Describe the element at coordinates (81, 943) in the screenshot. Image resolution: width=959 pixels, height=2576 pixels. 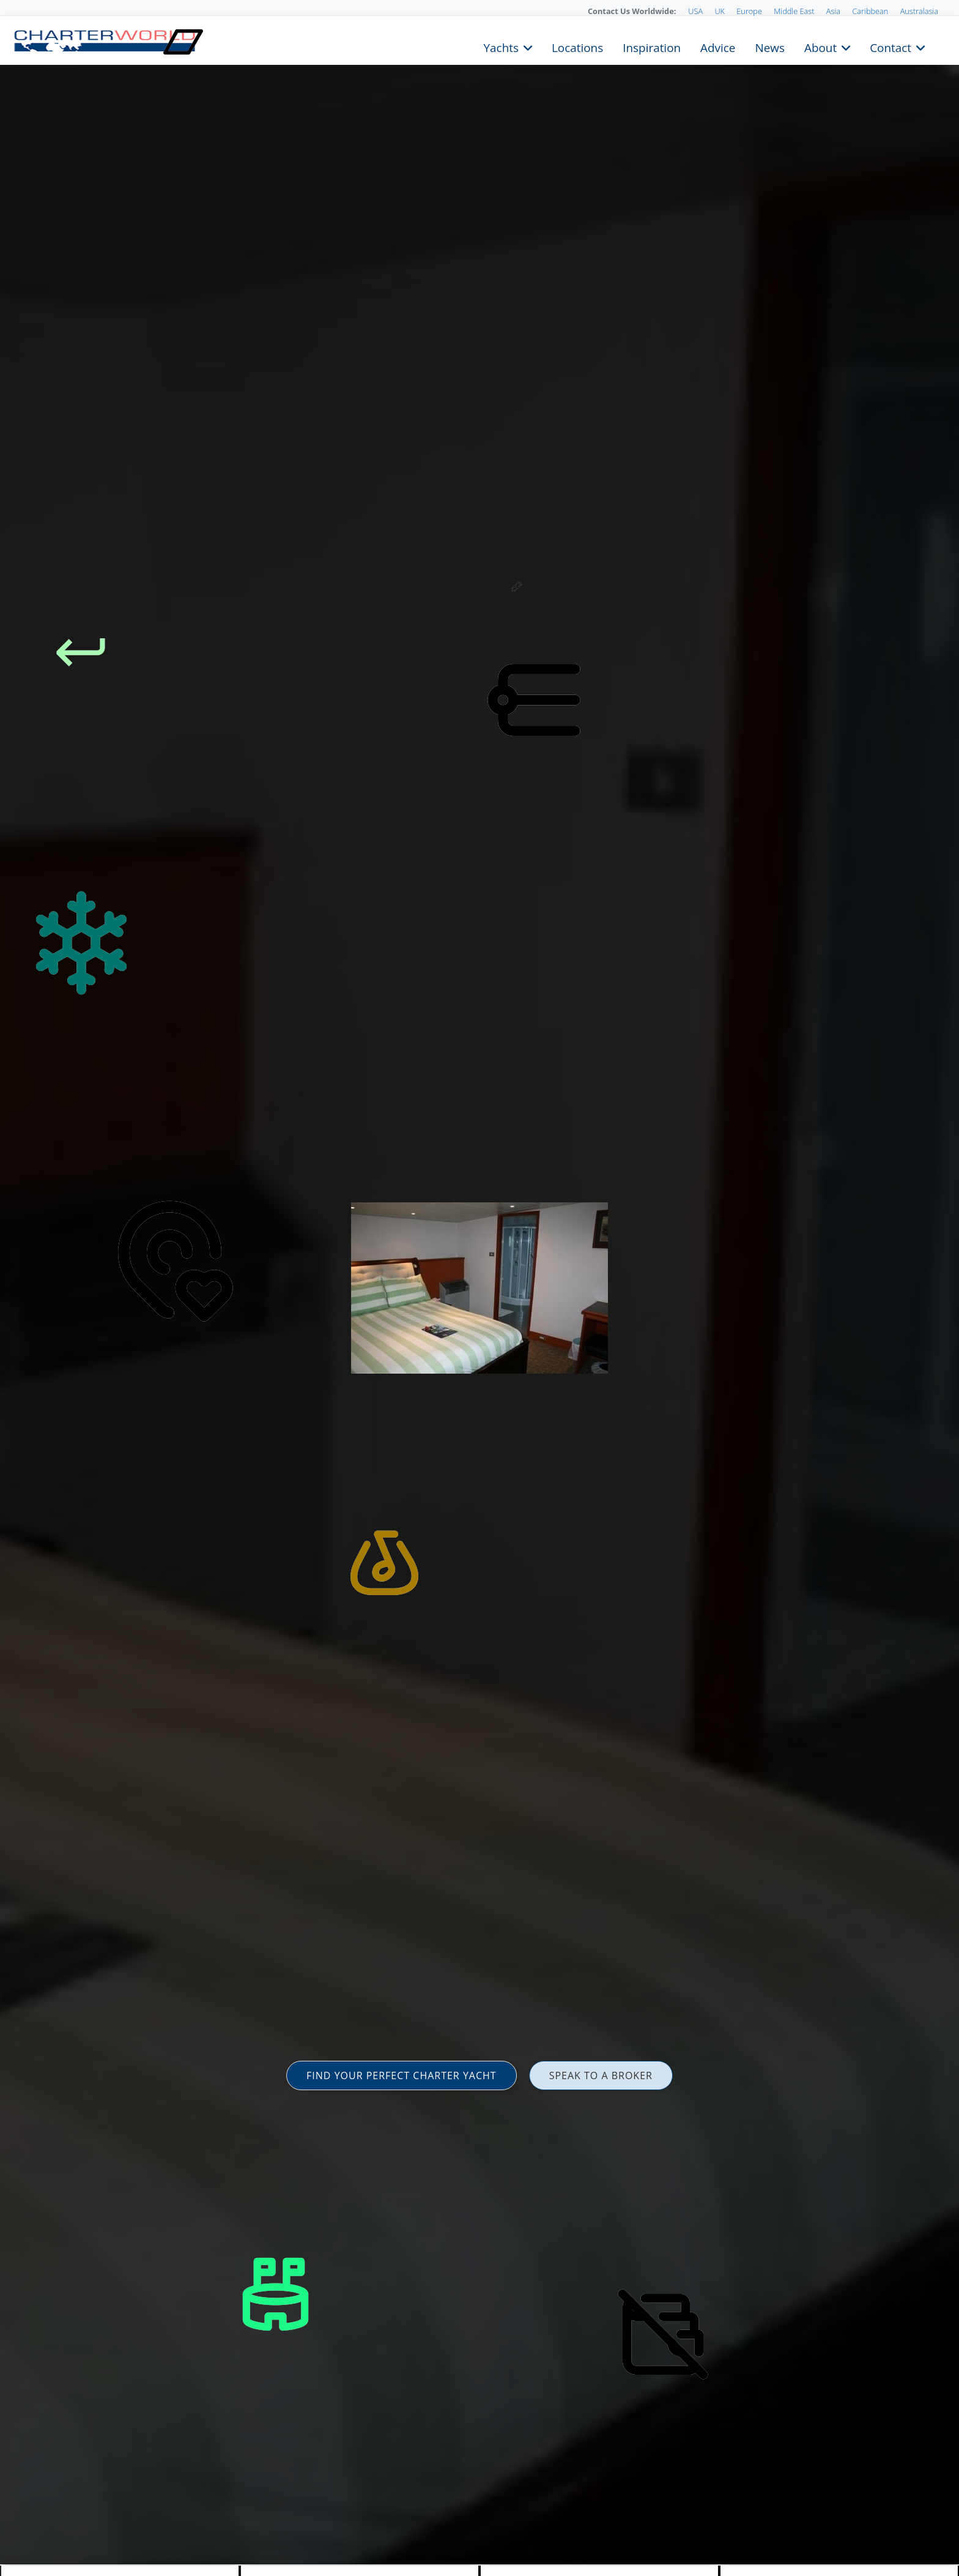
I see `activate cooling or air conditioning mode` at that location.